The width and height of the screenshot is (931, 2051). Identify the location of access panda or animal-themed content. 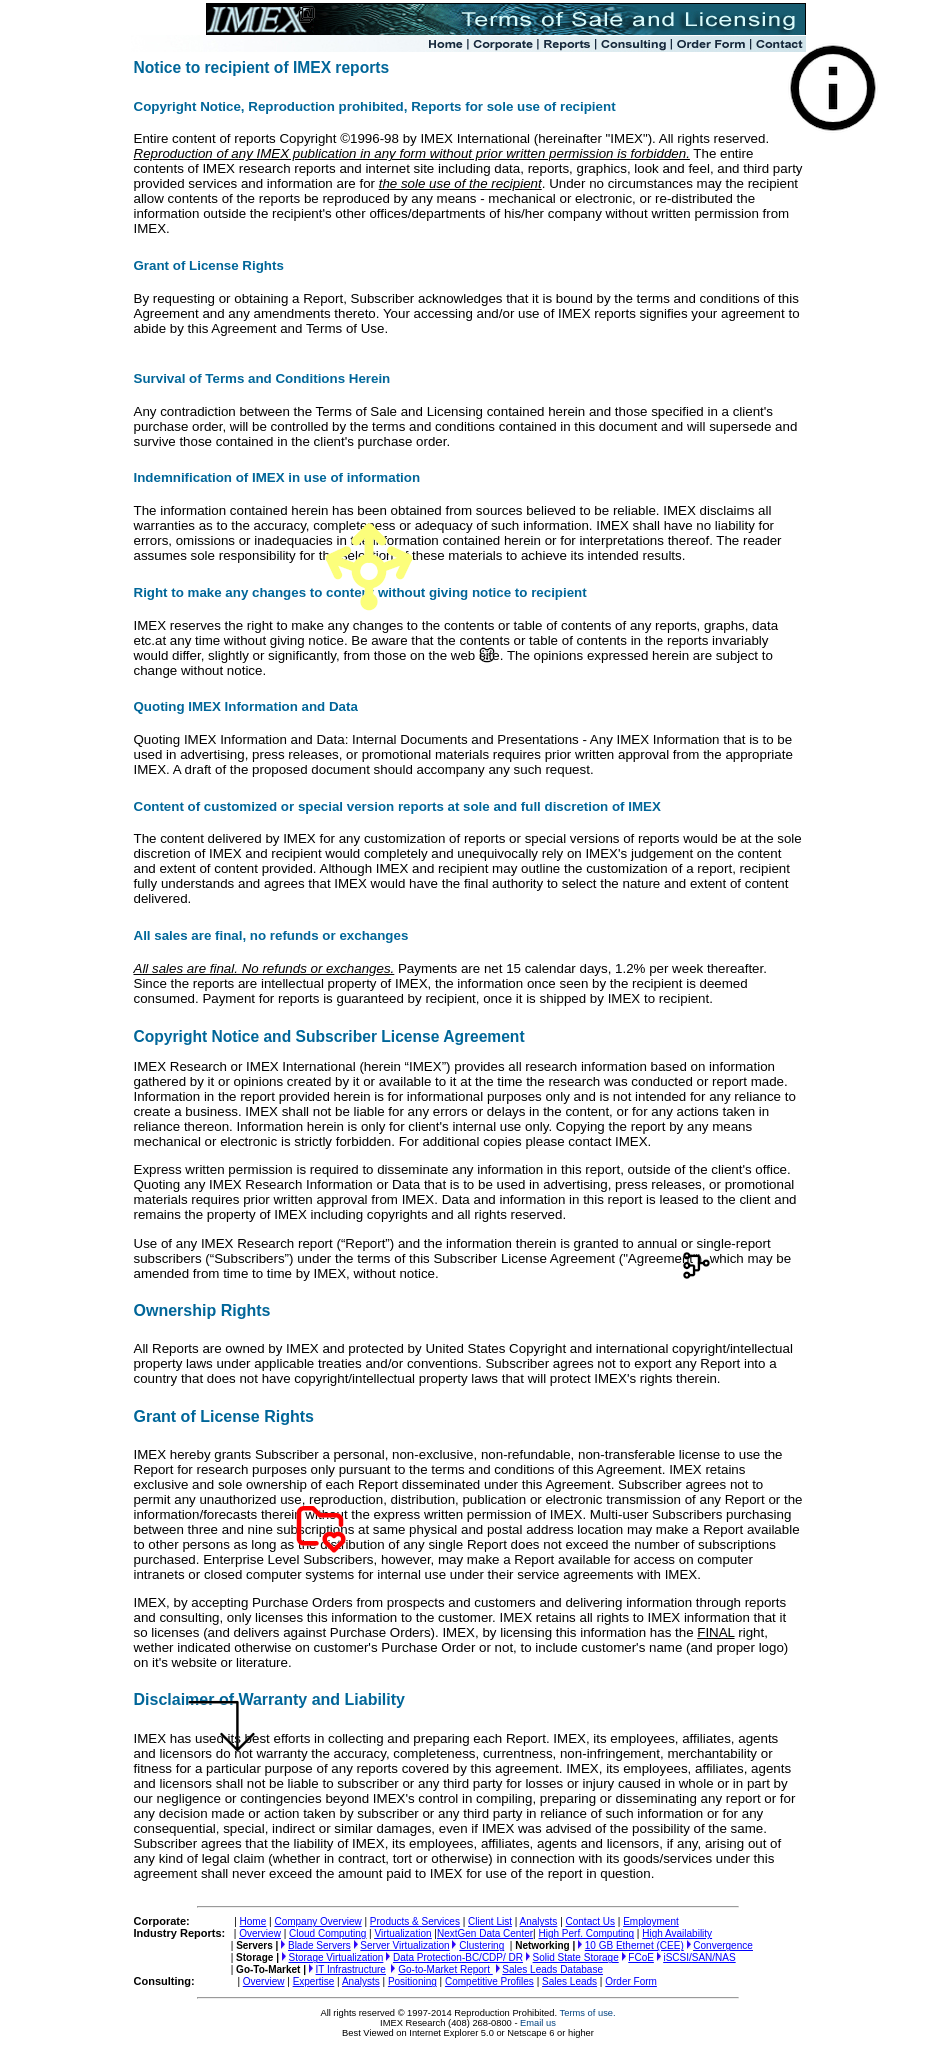
(487, 655).